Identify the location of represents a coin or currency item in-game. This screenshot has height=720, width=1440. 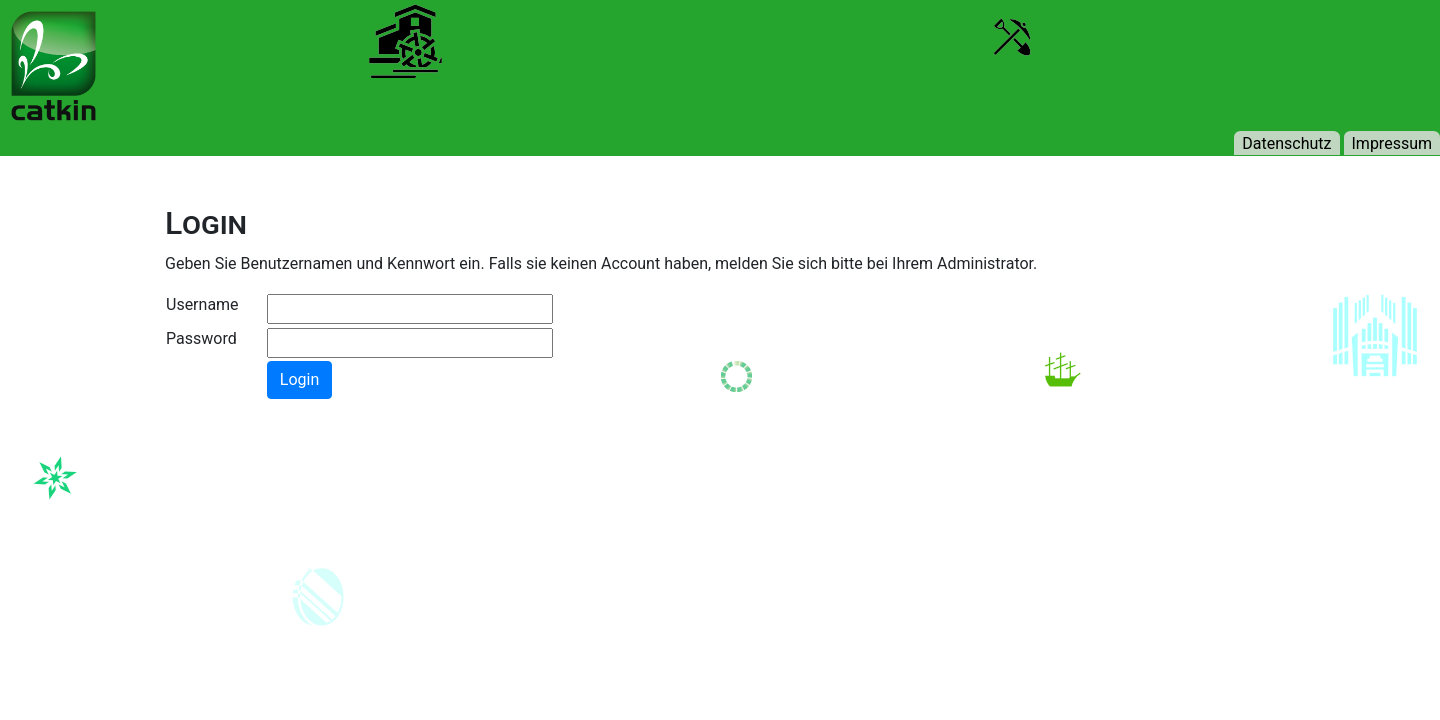
(319, 597).